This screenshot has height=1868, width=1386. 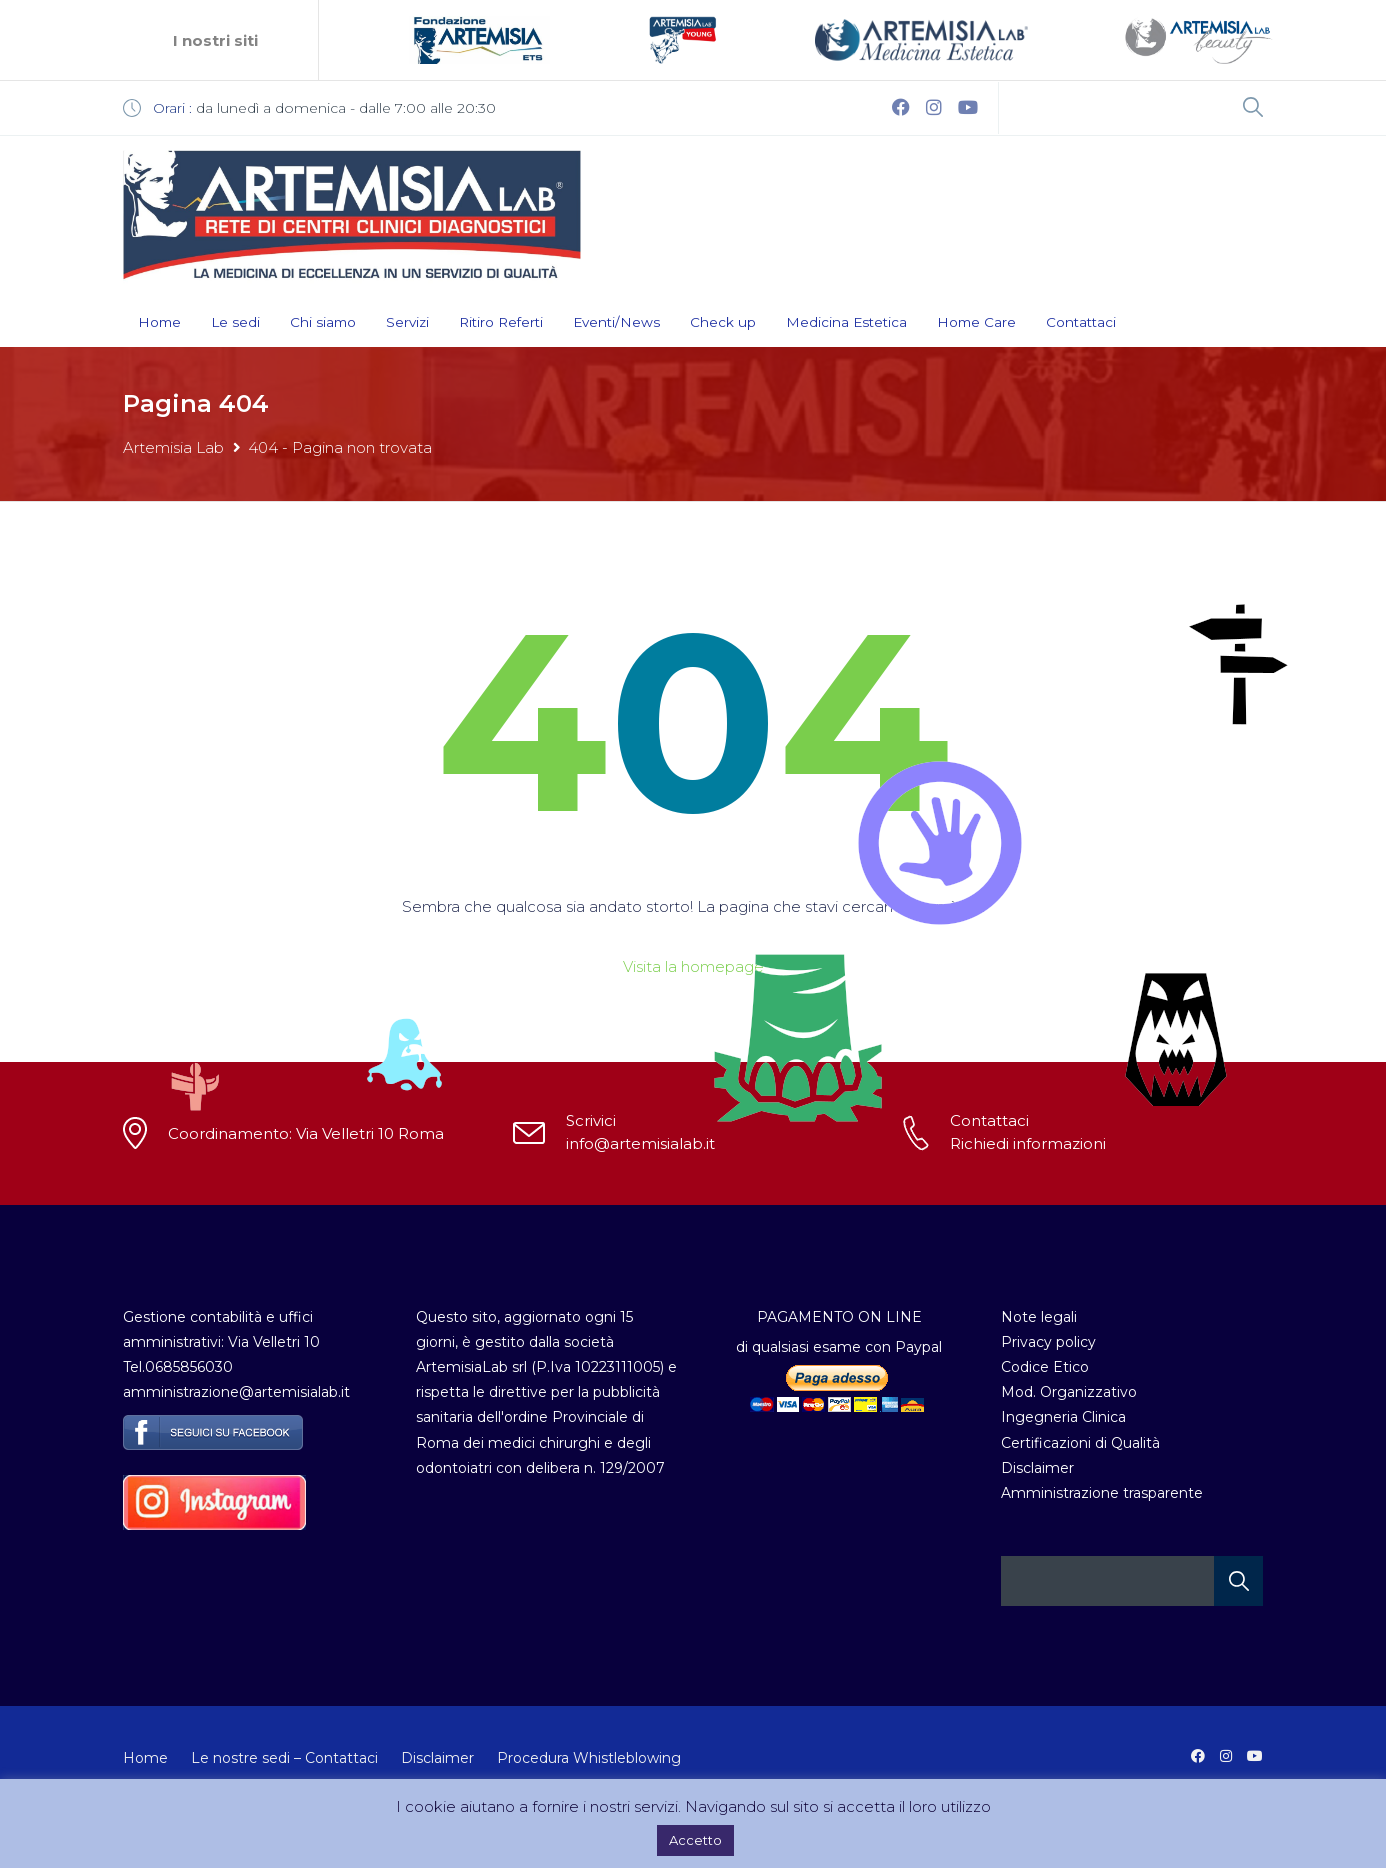 What do you see at coordinates (1178, 1039) in the screenshot?
I see `select swallow as your creature or avatar` at bounding box center [1178, 1039].